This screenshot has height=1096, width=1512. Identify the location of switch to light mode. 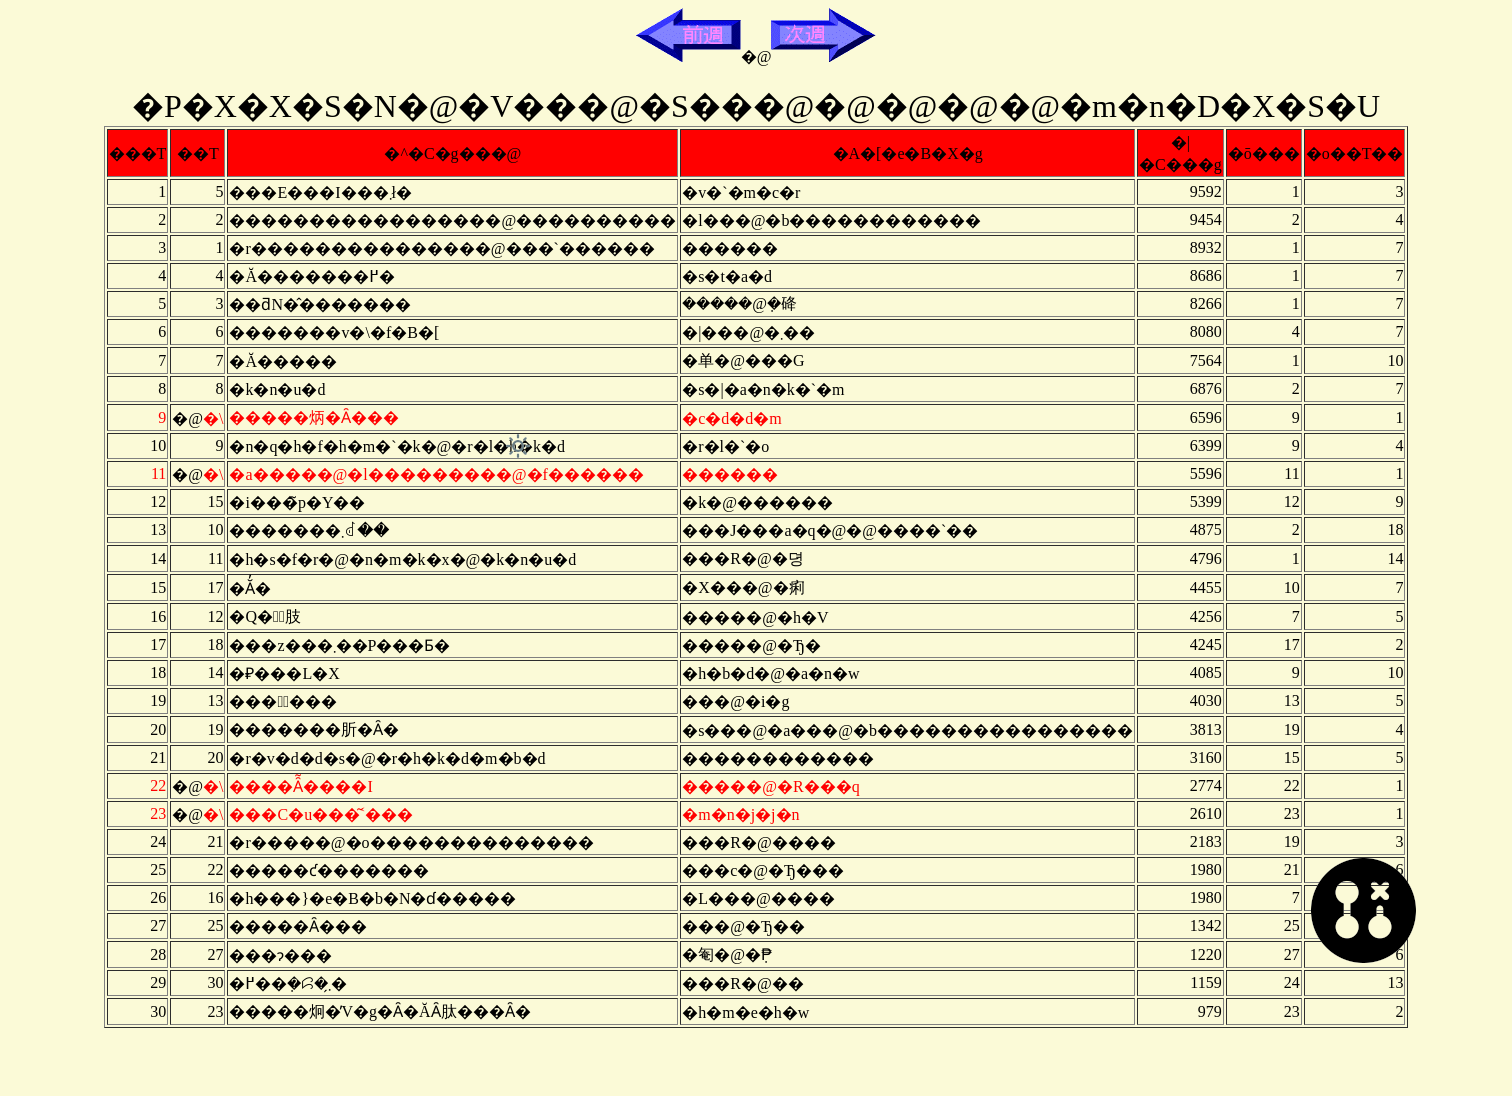
(518, 446).